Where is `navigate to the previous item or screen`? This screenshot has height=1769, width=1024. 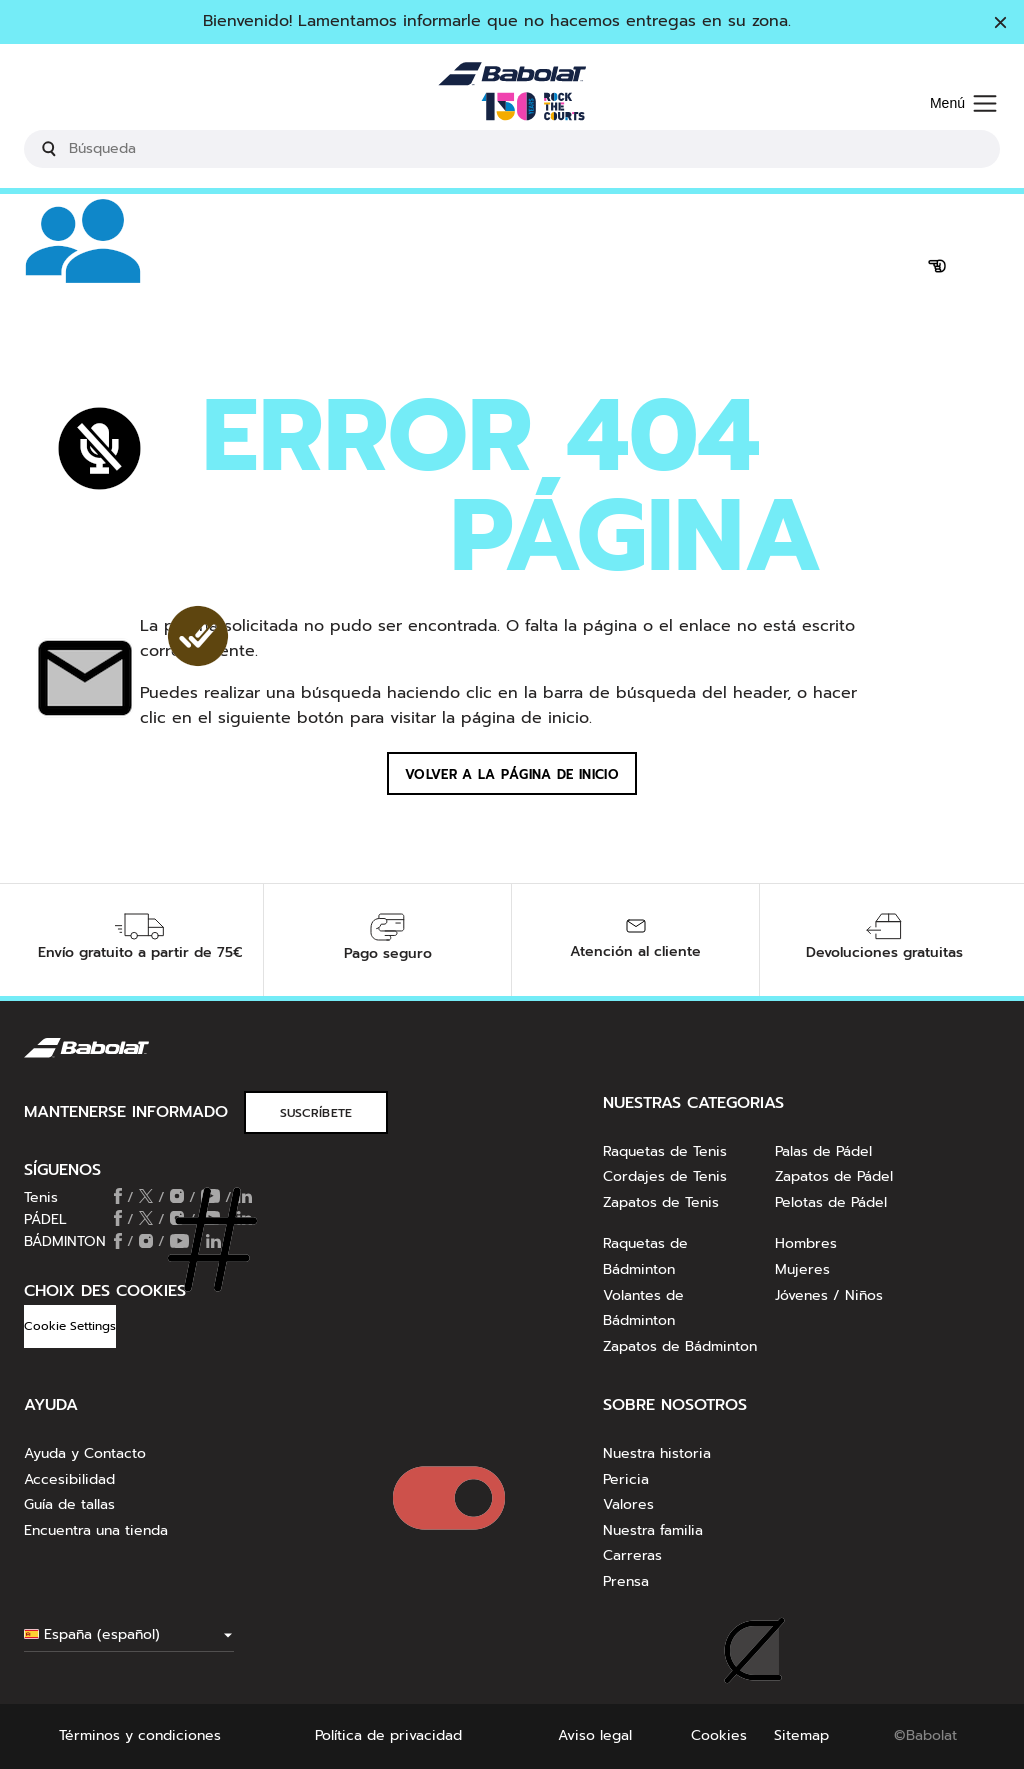 navigate to the previous item or screen is located at coordinates (937, 266).